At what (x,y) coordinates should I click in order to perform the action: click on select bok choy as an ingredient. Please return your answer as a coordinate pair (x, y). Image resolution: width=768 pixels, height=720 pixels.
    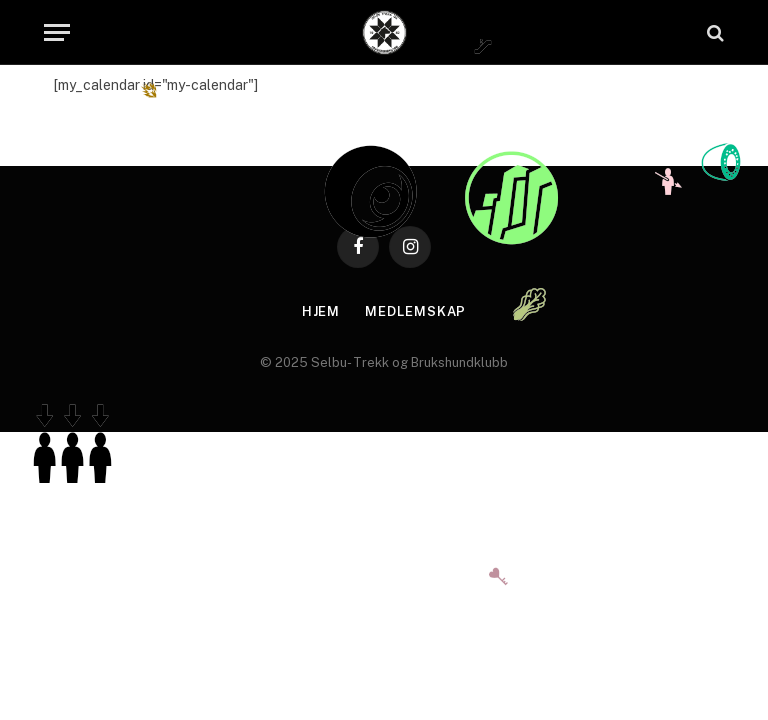
    Looking at the image, I should click on (529, 304).